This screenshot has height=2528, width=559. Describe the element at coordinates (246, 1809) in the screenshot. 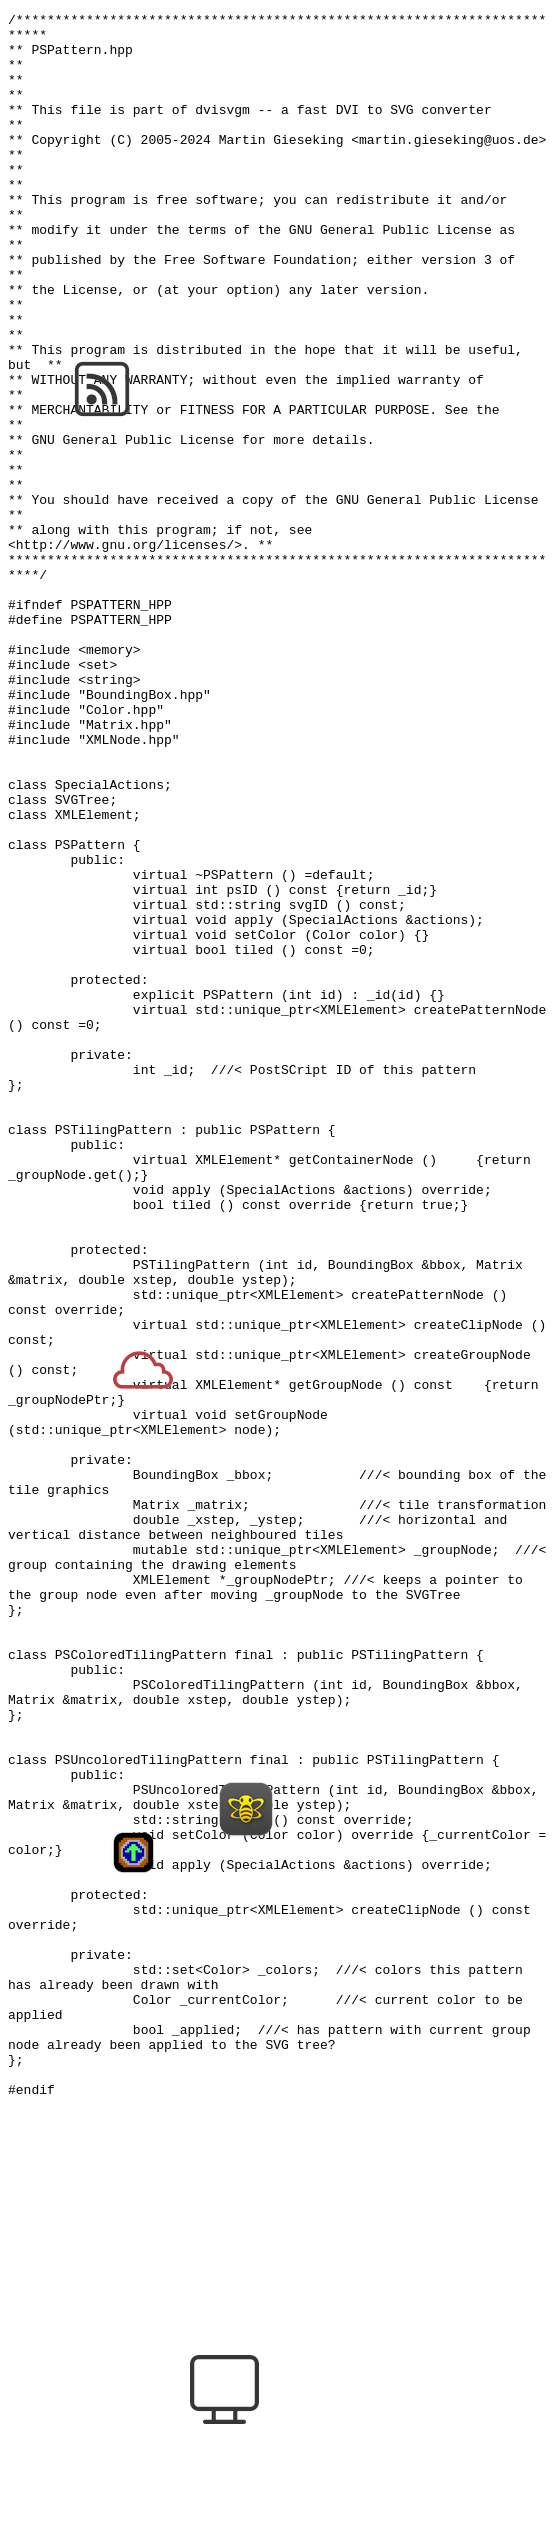

I see `open freeplane mind mapping application` at that location.